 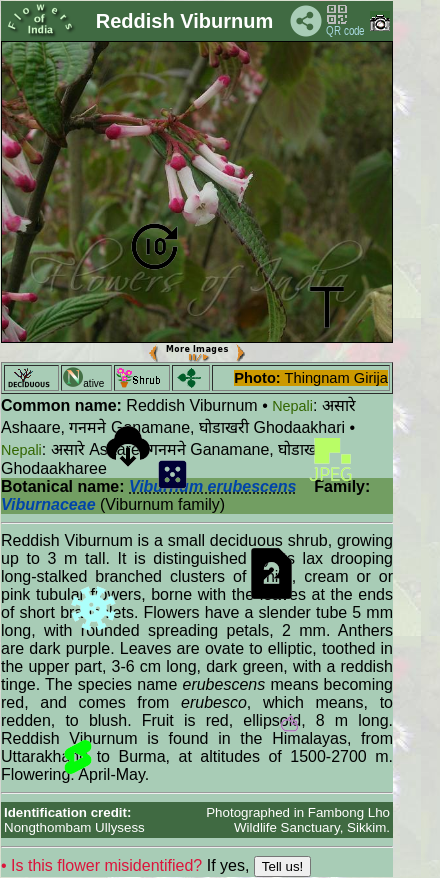 I want to click on indicates partly cloudy night weather conditions, so click(x=289, y=724).